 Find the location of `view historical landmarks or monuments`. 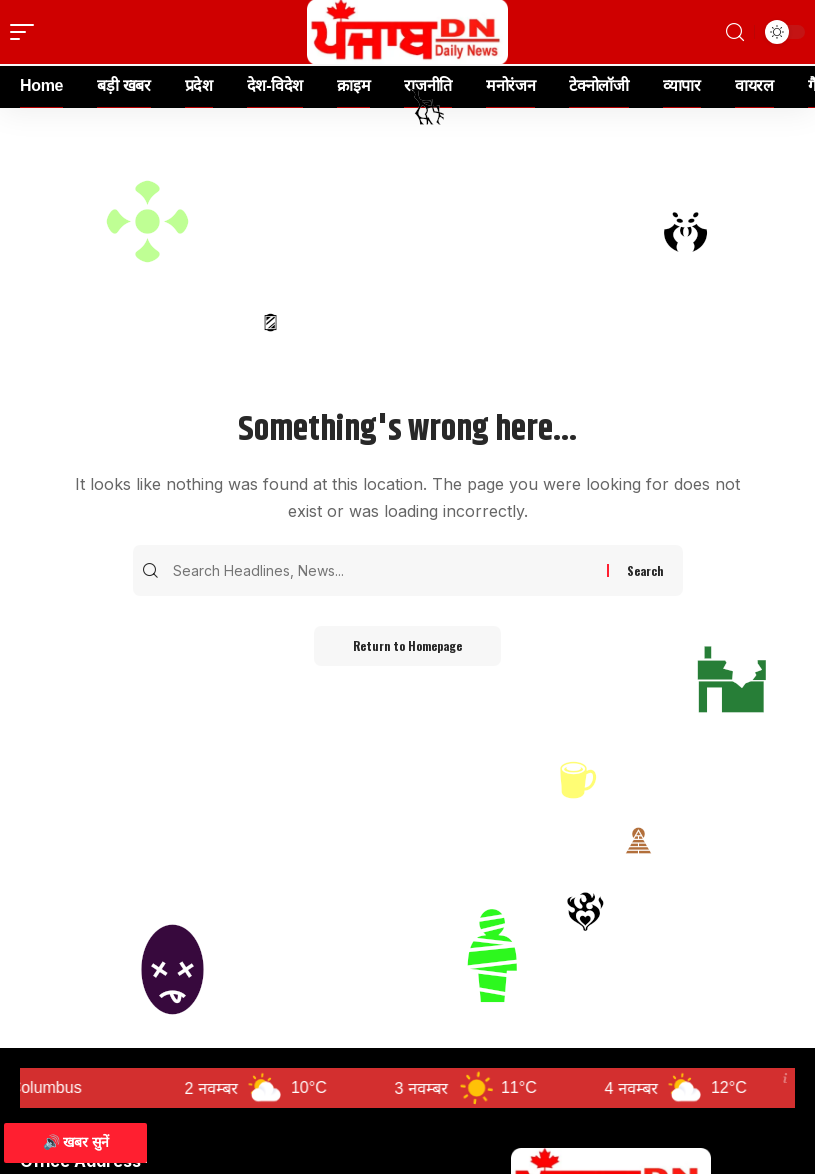

view historical landmarks or monuments is located at coordinates (638, 840).